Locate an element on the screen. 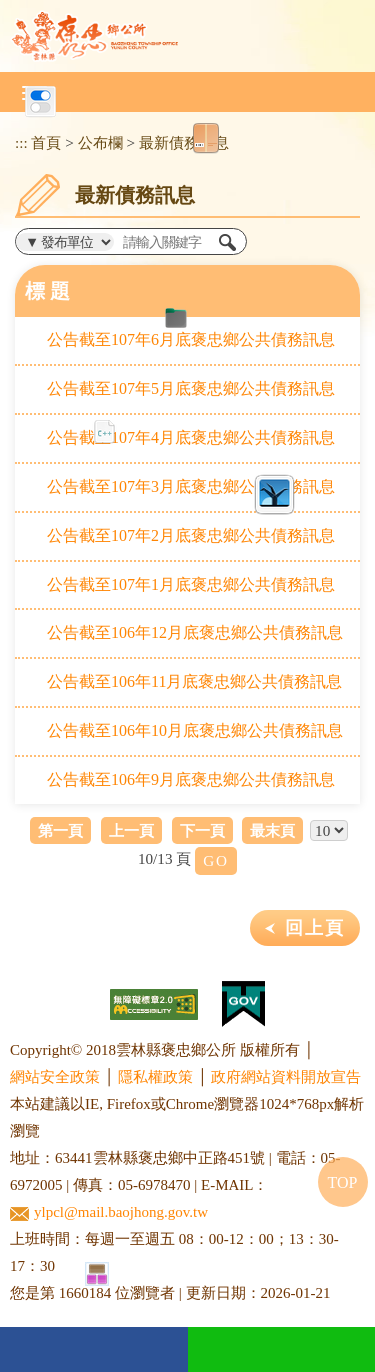 The height and width of the screenshot is (1372, 375). open system preferences or settings is located at coordinates (40, 101).